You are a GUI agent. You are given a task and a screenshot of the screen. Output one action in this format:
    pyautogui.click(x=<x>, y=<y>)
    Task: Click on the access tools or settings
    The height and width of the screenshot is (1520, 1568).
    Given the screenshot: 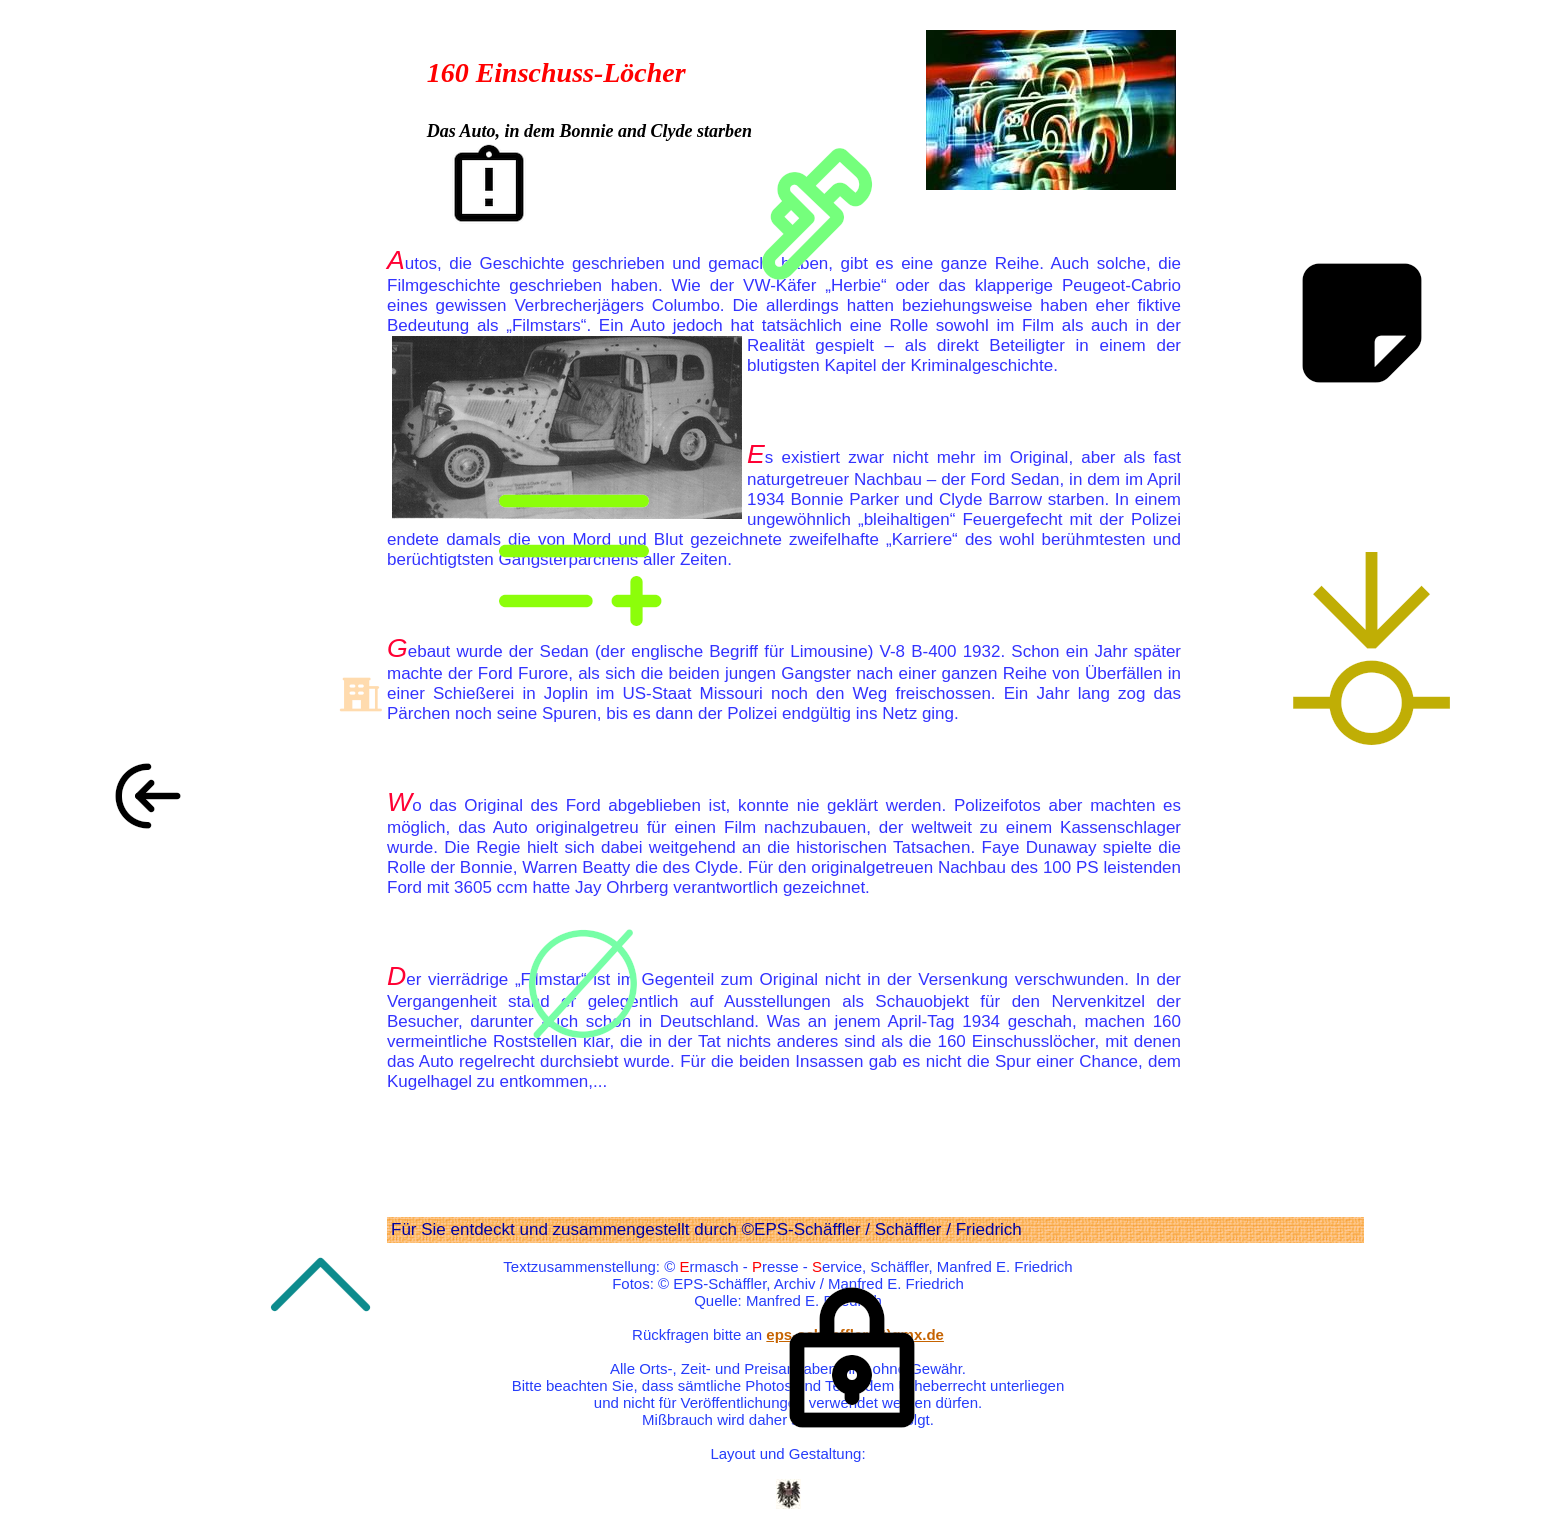 What is the action you would take?
    pyautogui.click(x=816, y=215)
    